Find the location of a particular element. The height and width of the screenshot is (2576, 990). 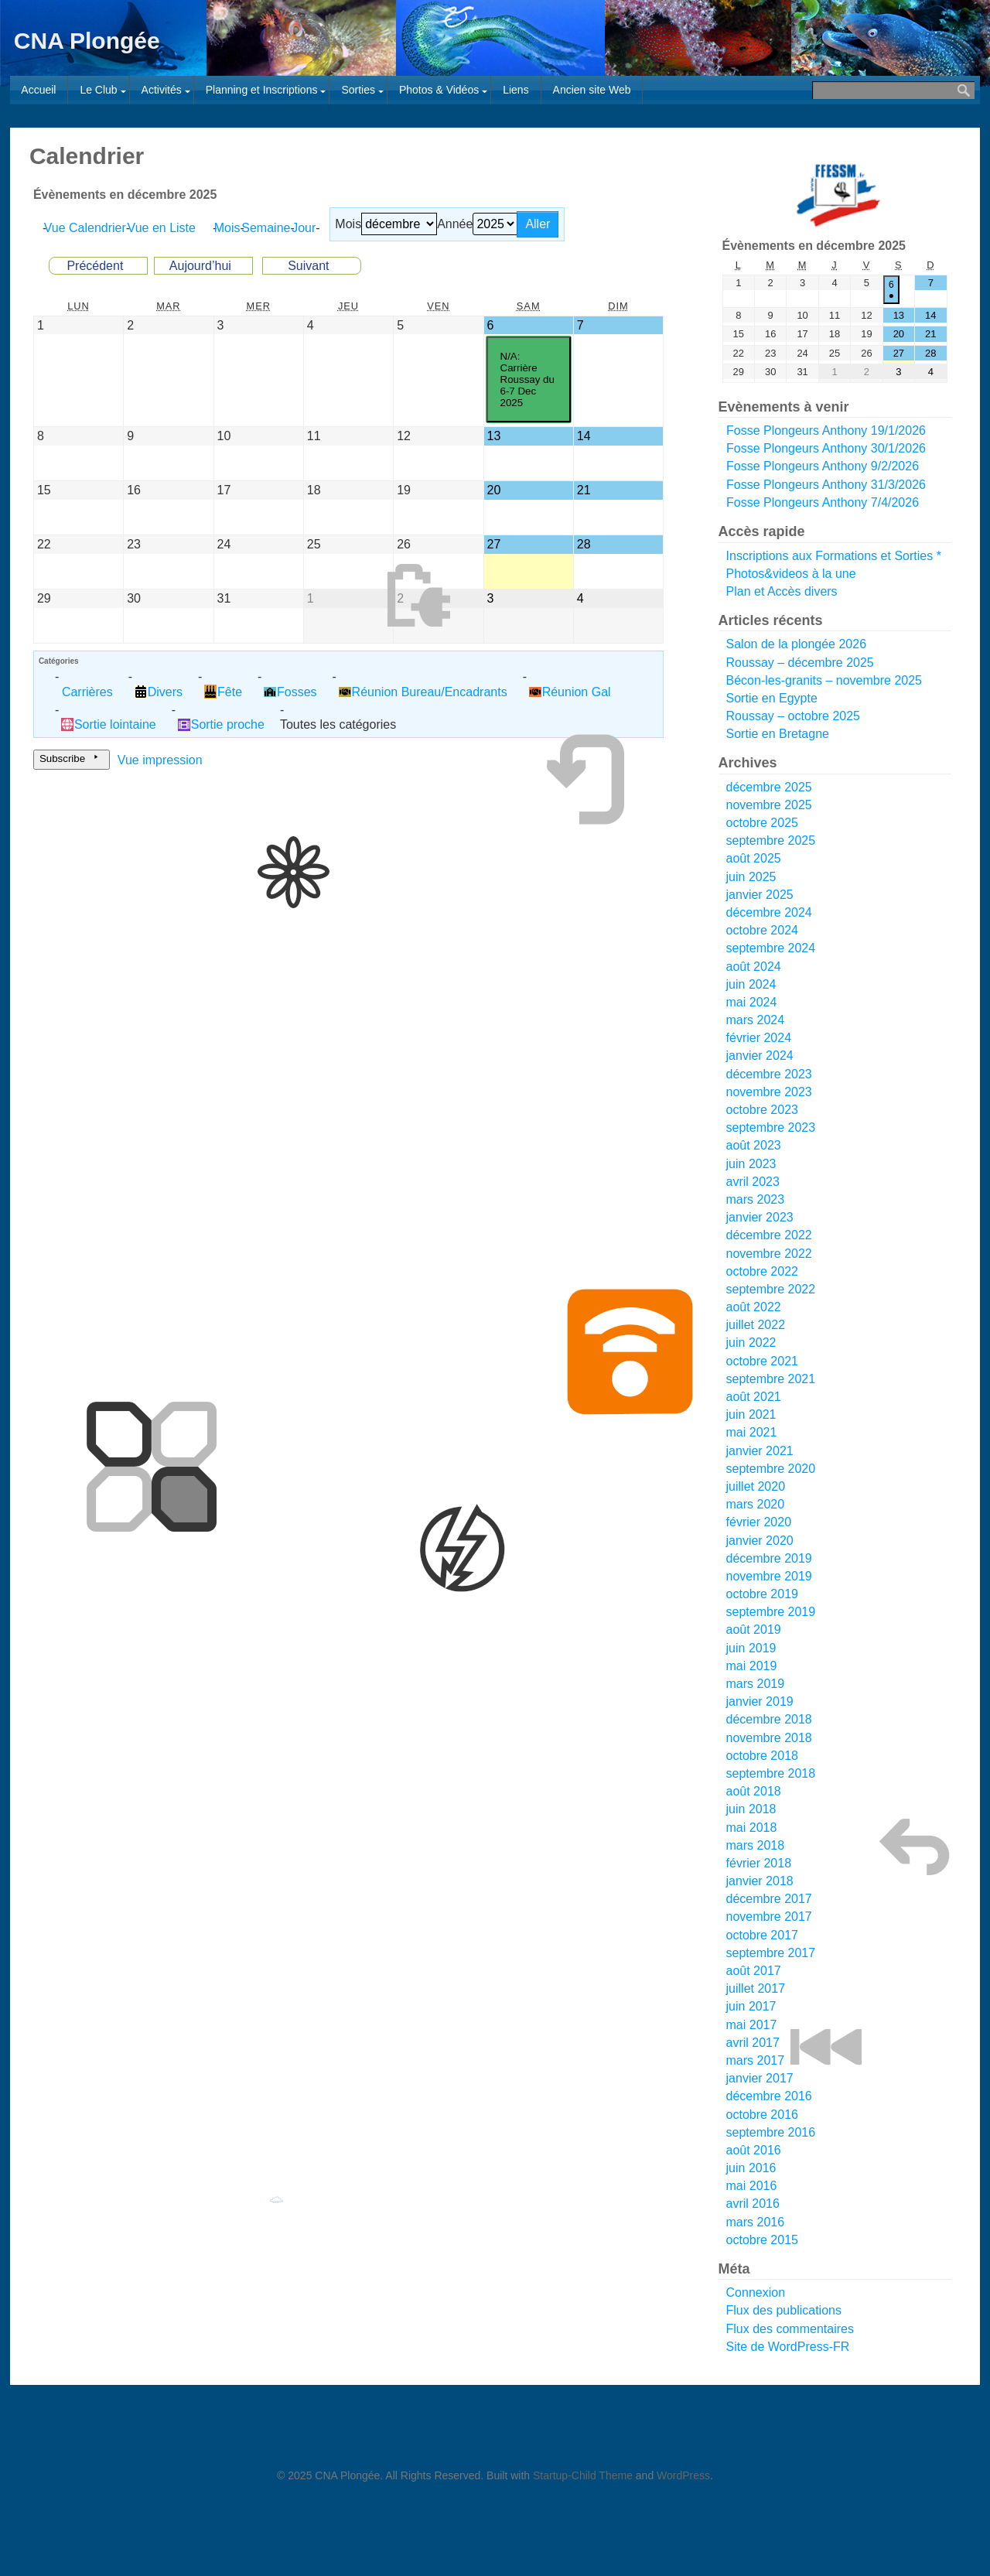

access power management settings is located at coordinates (418, 595).